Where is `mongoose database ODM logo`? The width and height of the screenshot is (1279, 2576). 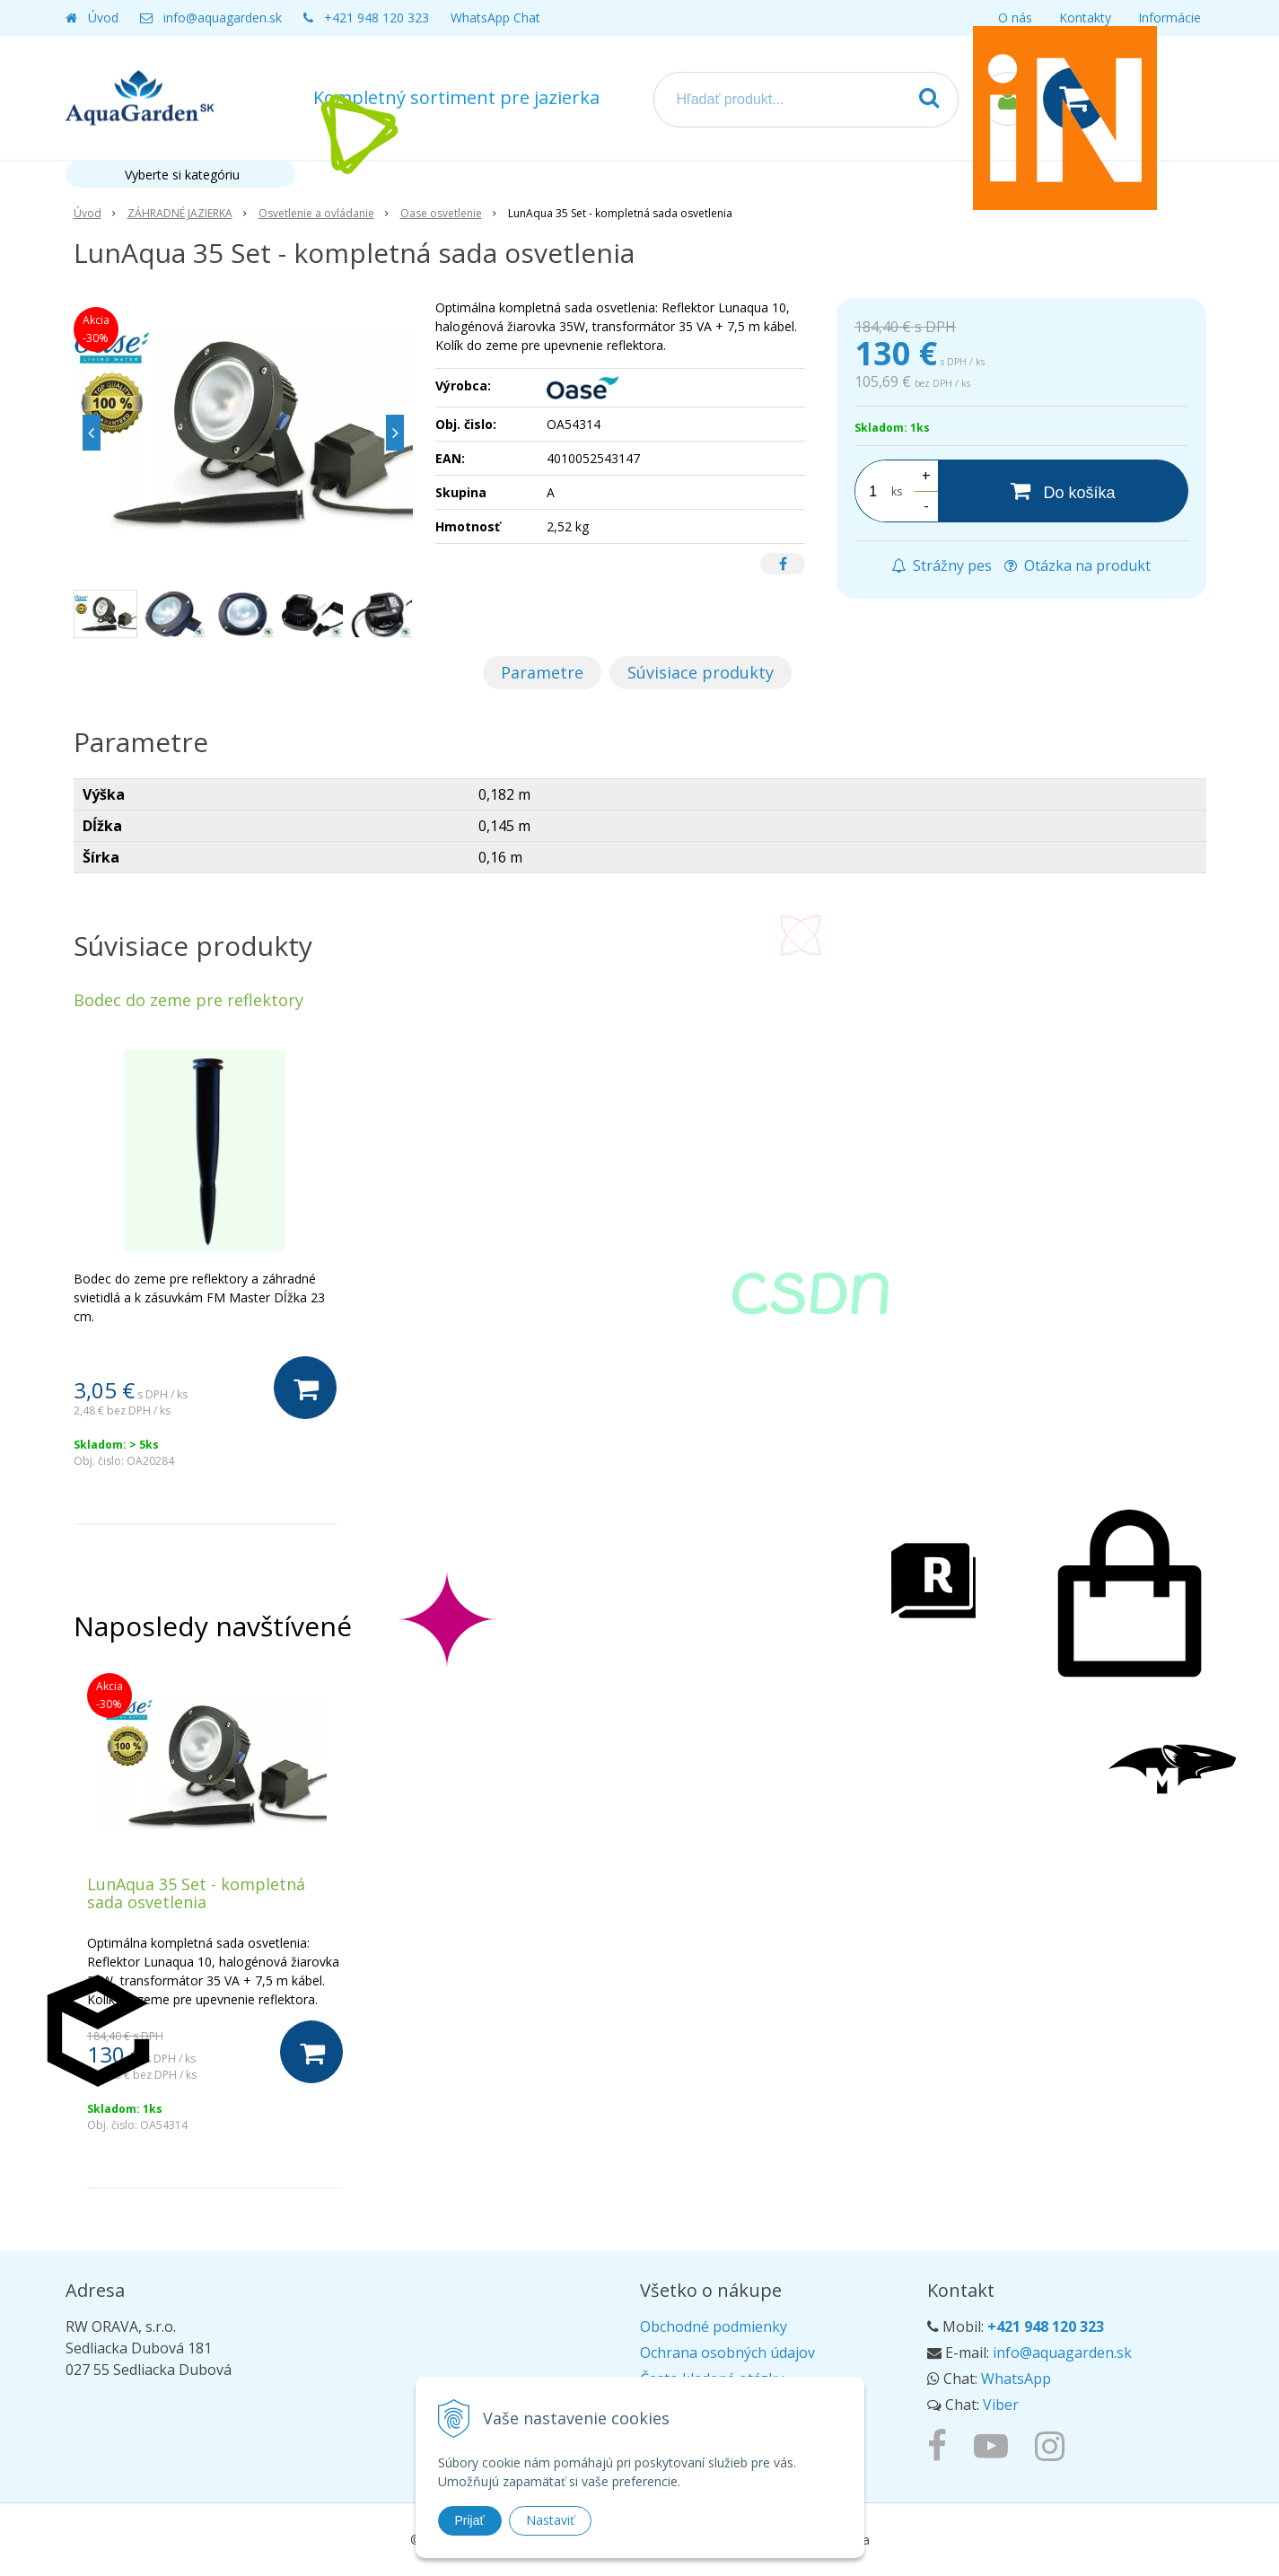
mongoose database ODM logo is located at coordinates (1172, 1769).